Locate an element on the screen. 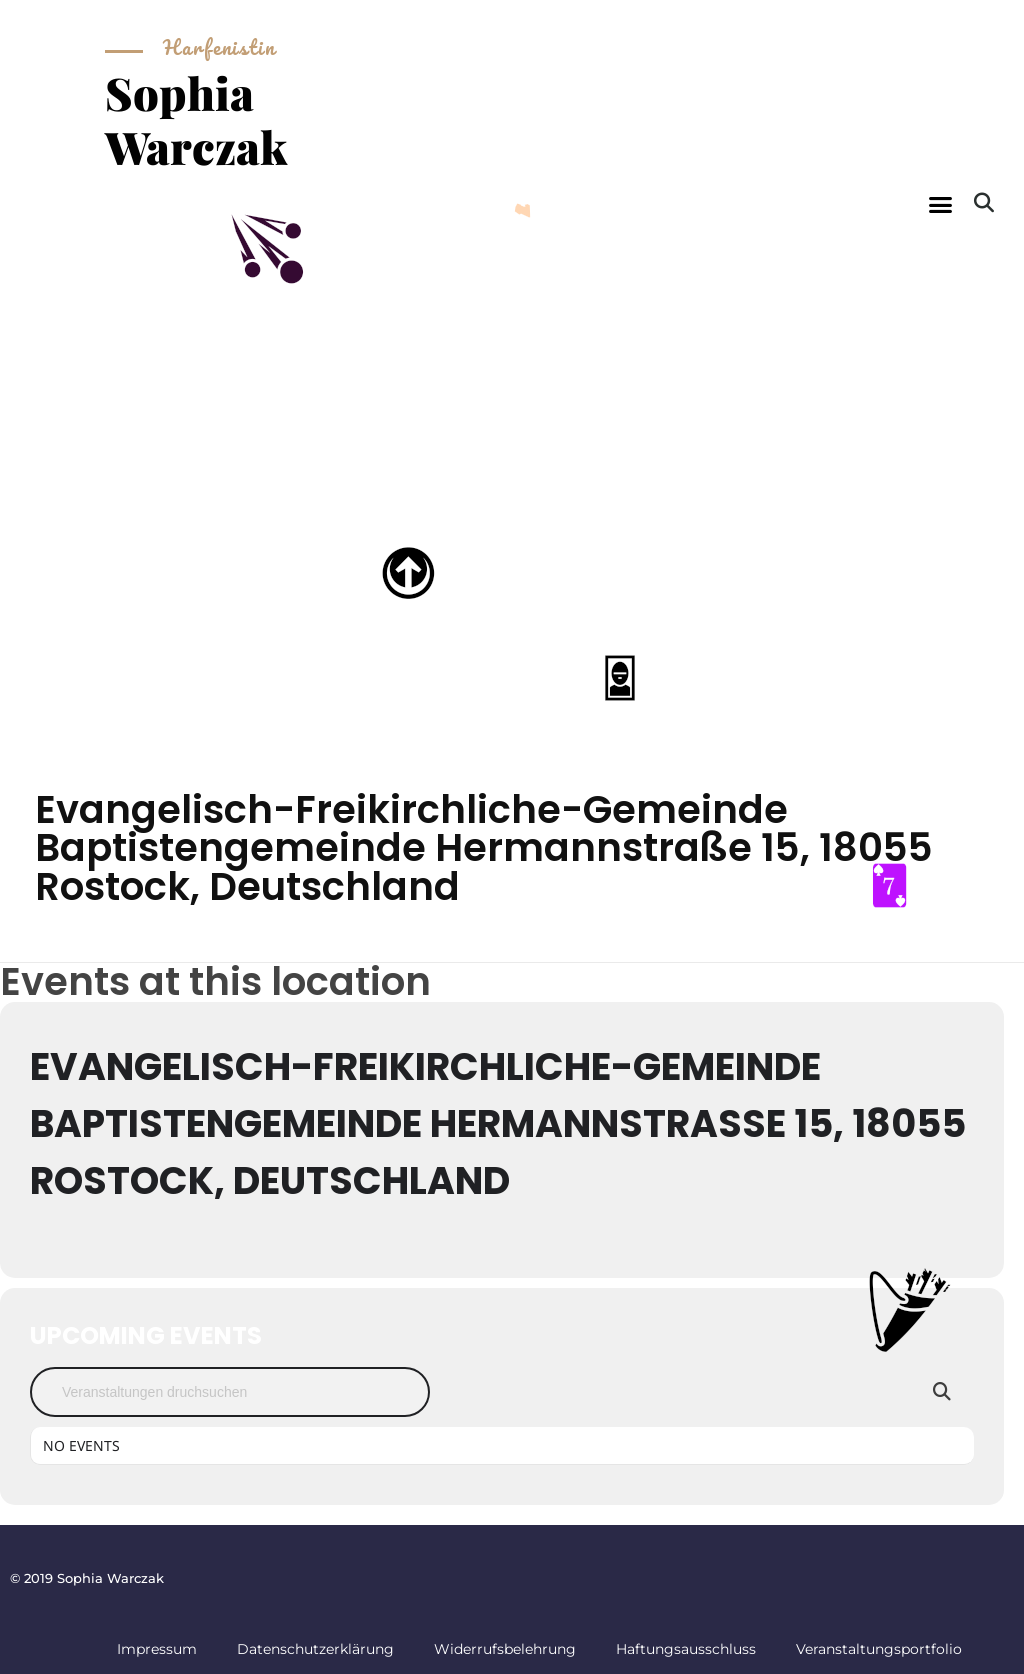 This screenshot has width=1024, height=1674. view user profile or account is located at coordinates (620, 678).